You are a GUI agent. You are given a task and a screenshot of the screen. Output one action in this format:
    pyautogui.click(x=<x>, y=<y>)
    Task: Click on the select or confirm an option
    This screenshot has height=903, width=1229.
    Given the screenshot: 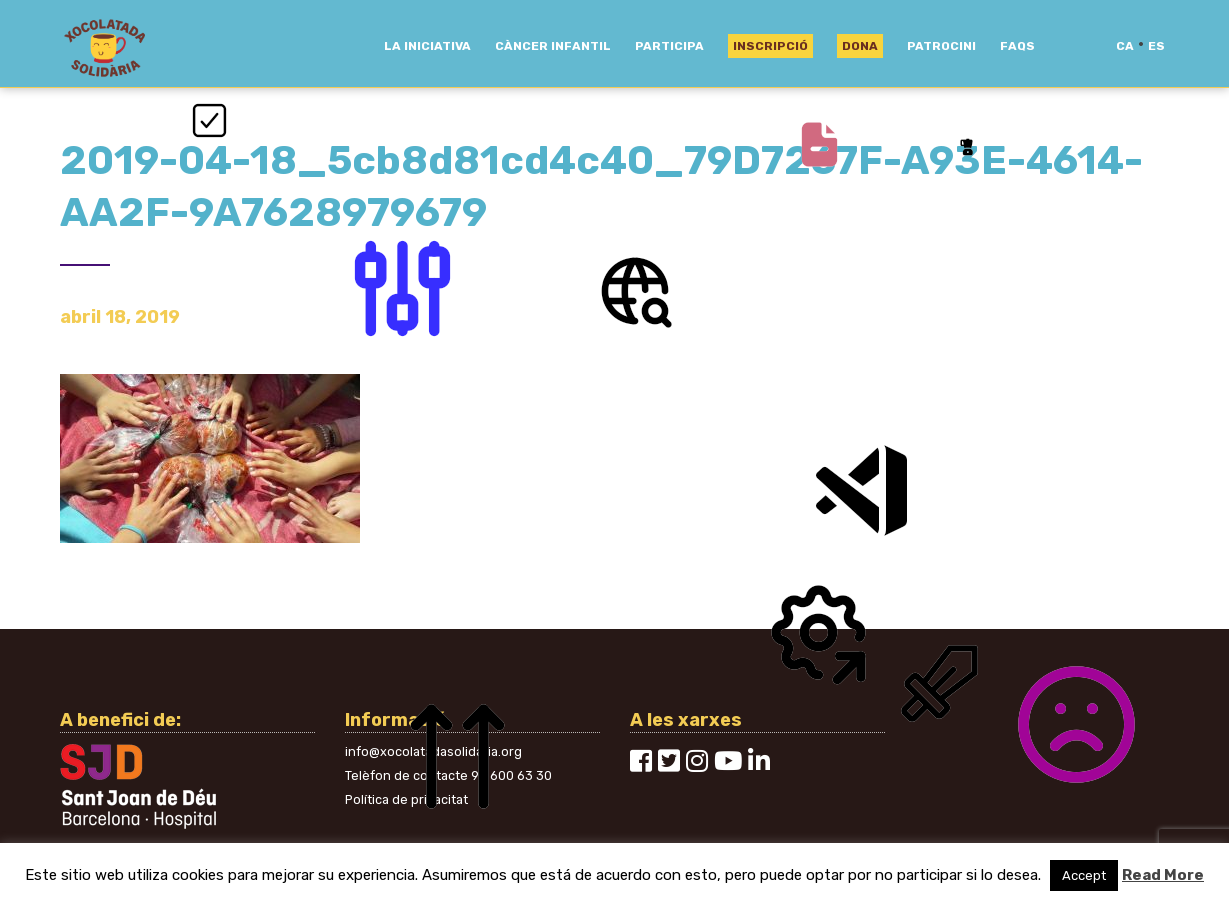 What is the action you would take?
    pyautogui.click(x=209, y=120)
    